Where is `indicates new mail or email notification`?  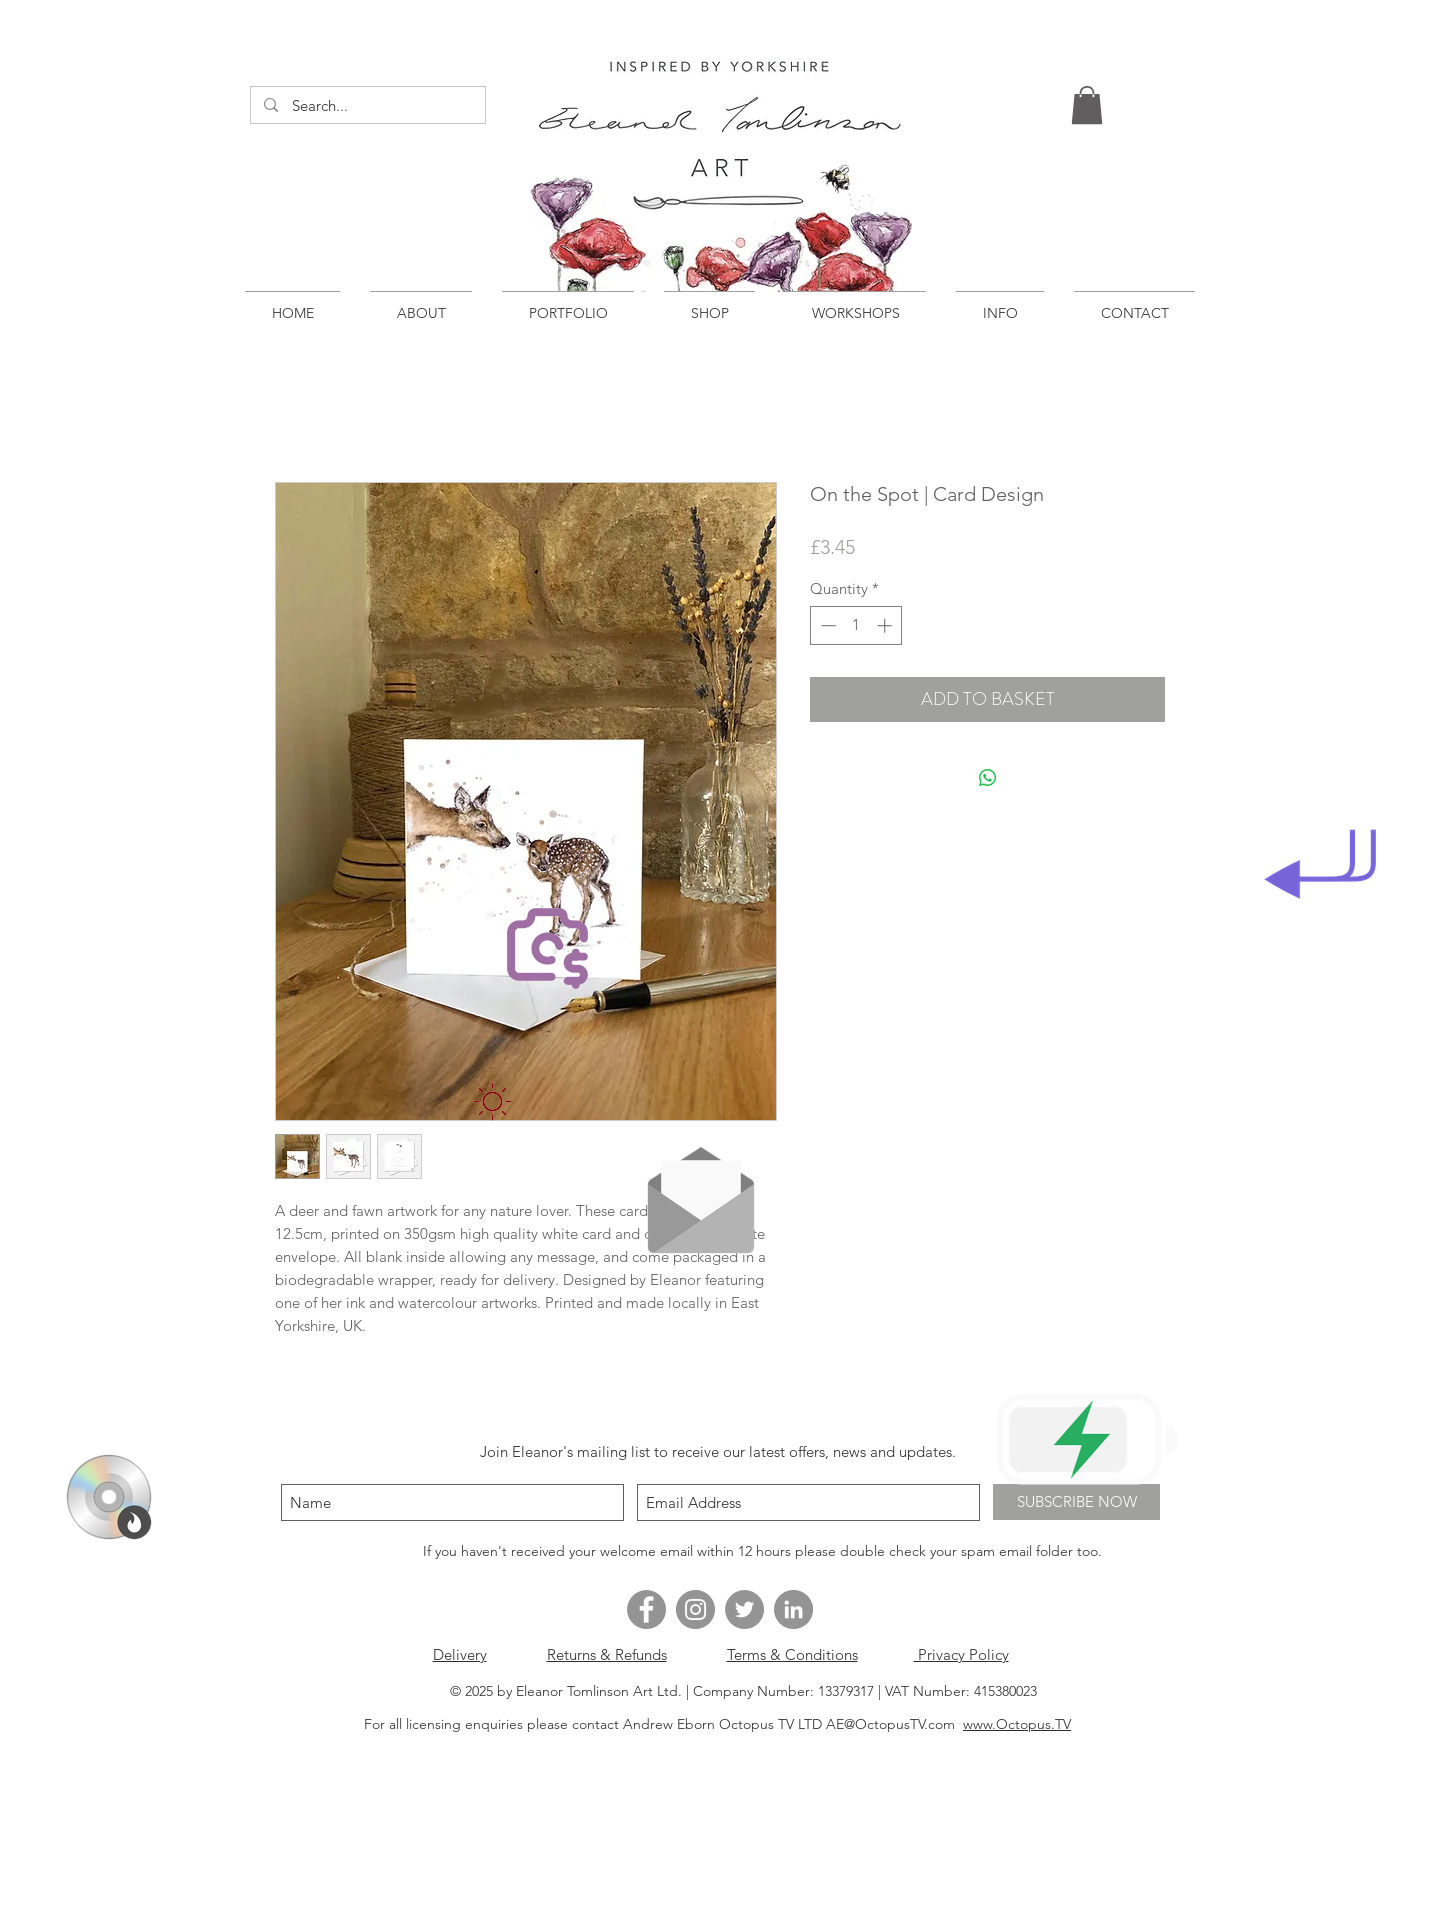
indicates new mail or email notification is located at coordinates (701, 1200).